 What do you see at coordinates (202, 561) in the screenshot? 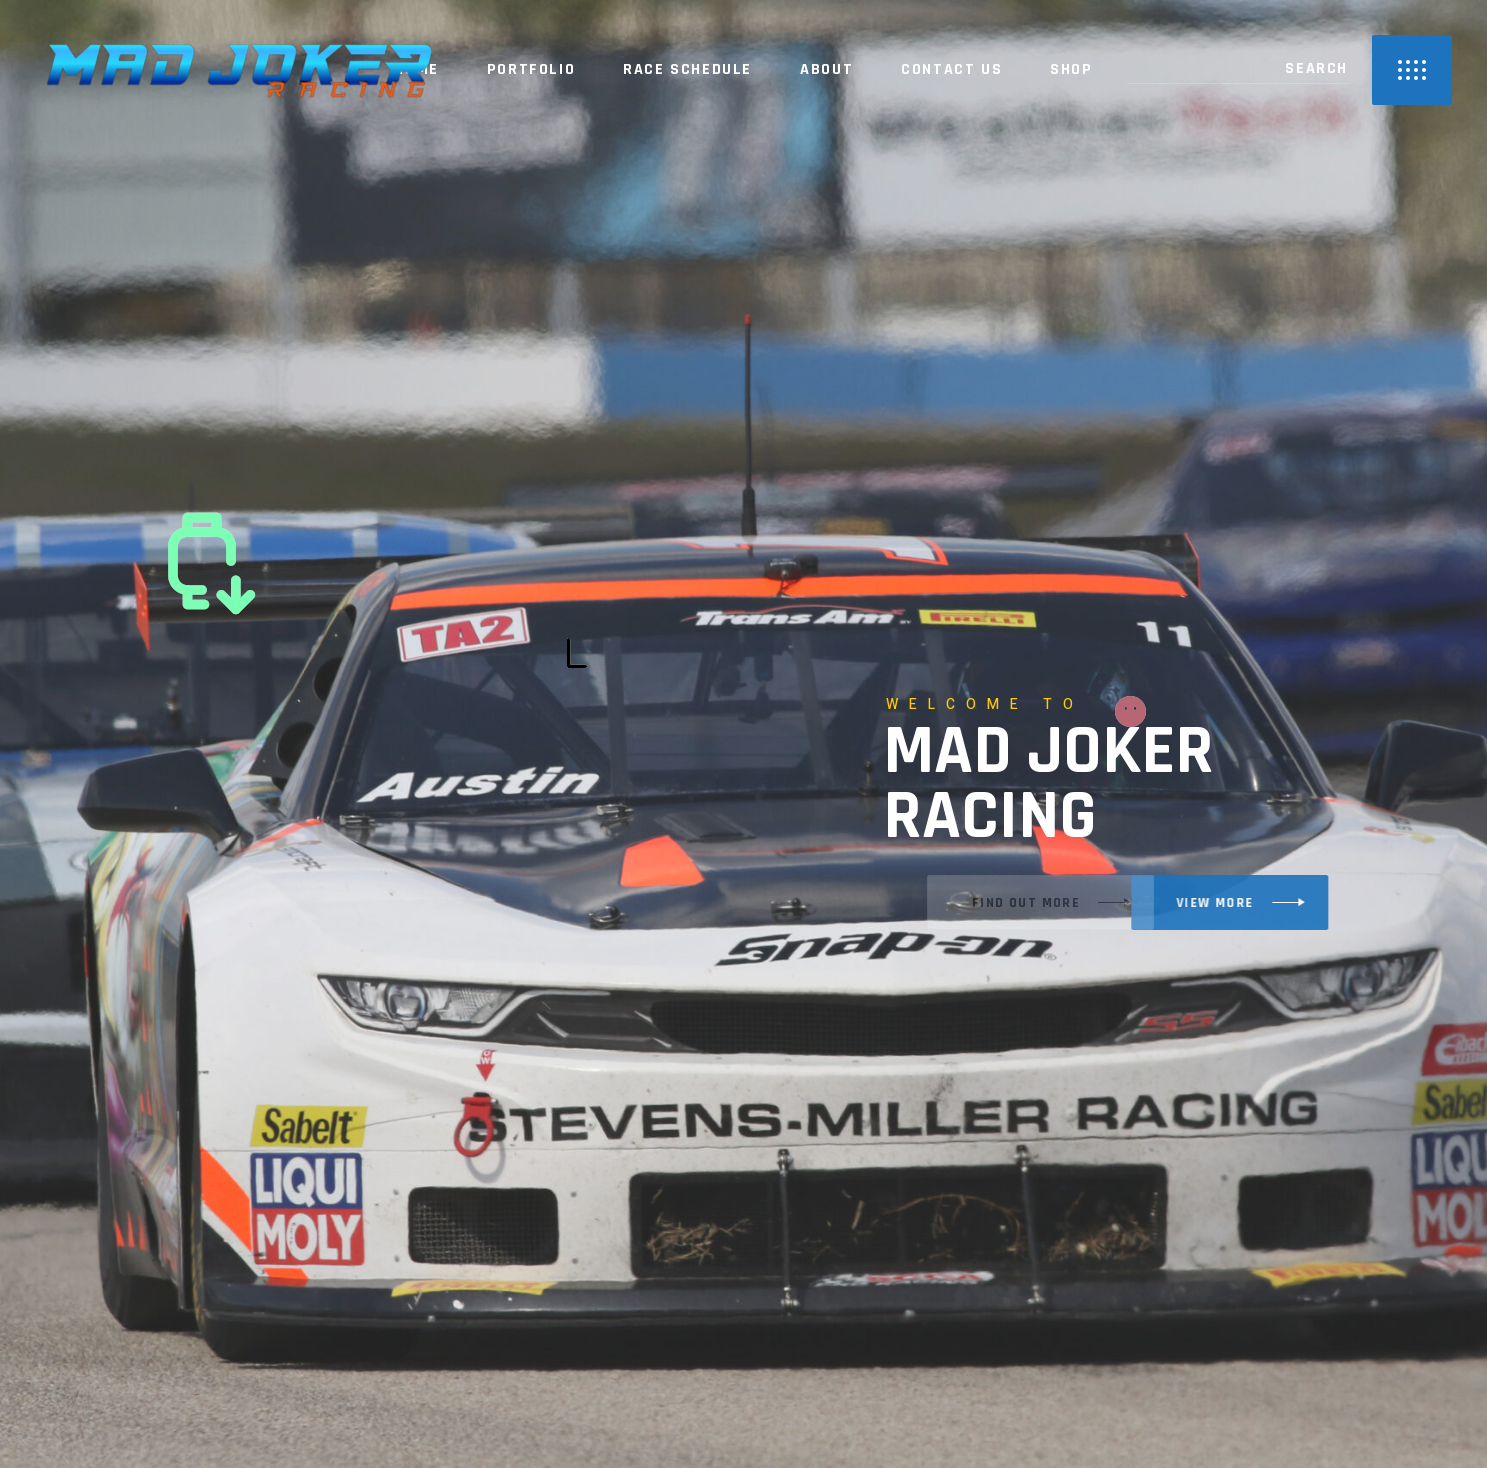
I see `download to smartwatch` at bounding box center [202, 561].